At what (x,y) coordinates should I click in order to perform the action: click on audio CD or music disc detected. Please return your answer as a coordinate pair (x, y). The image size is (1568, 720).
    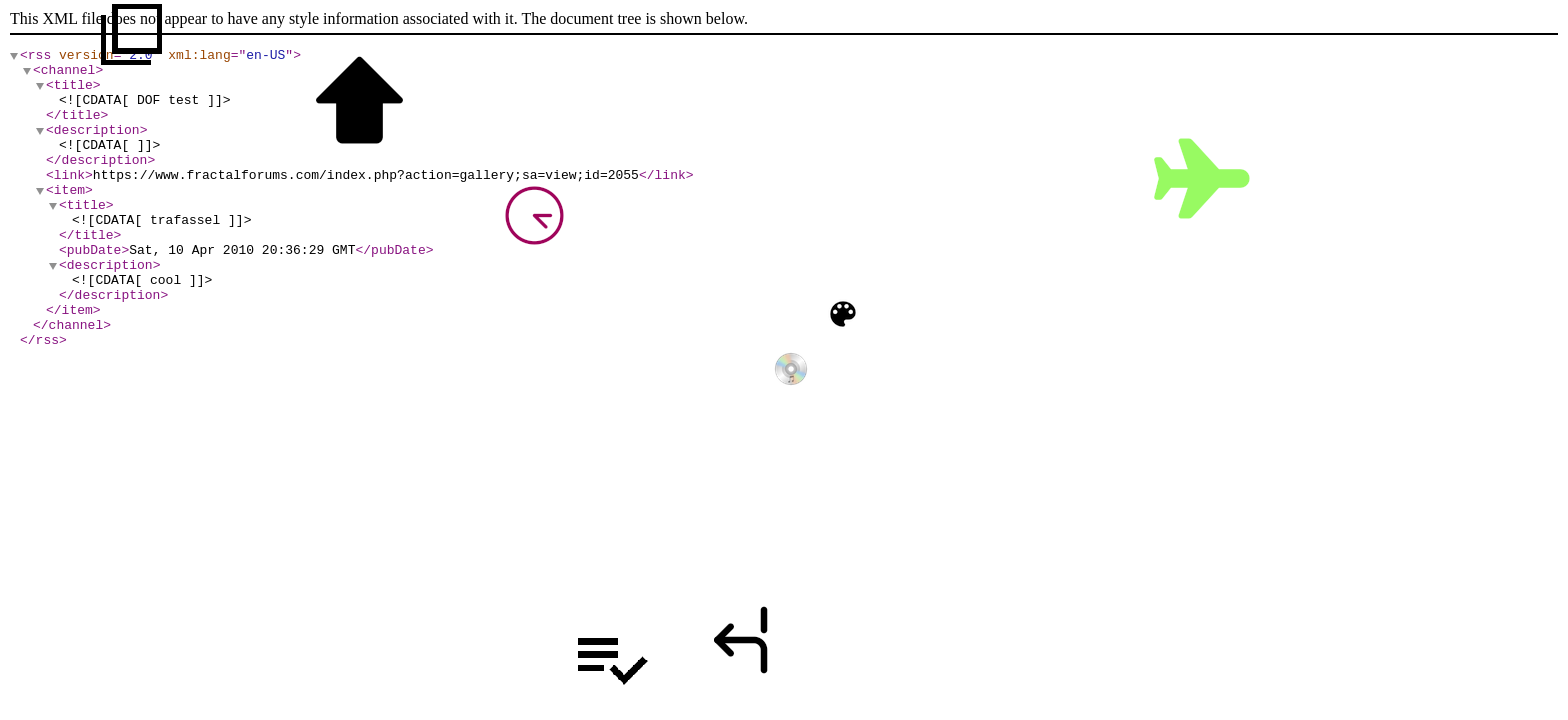
    Looking at the image, I should click on (791, 369).